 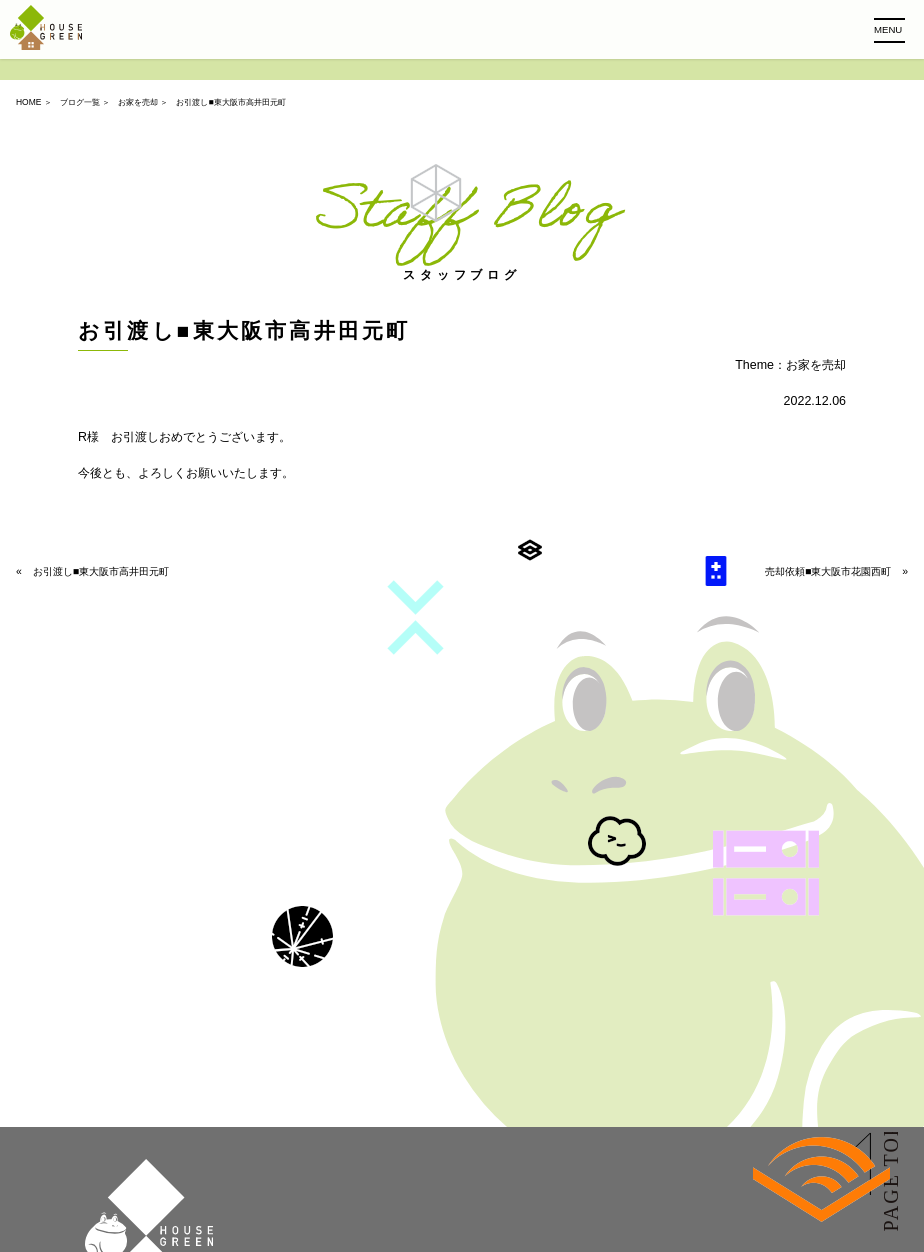 I want to click on google cloud storage service logo, so click(x=766, y=873).